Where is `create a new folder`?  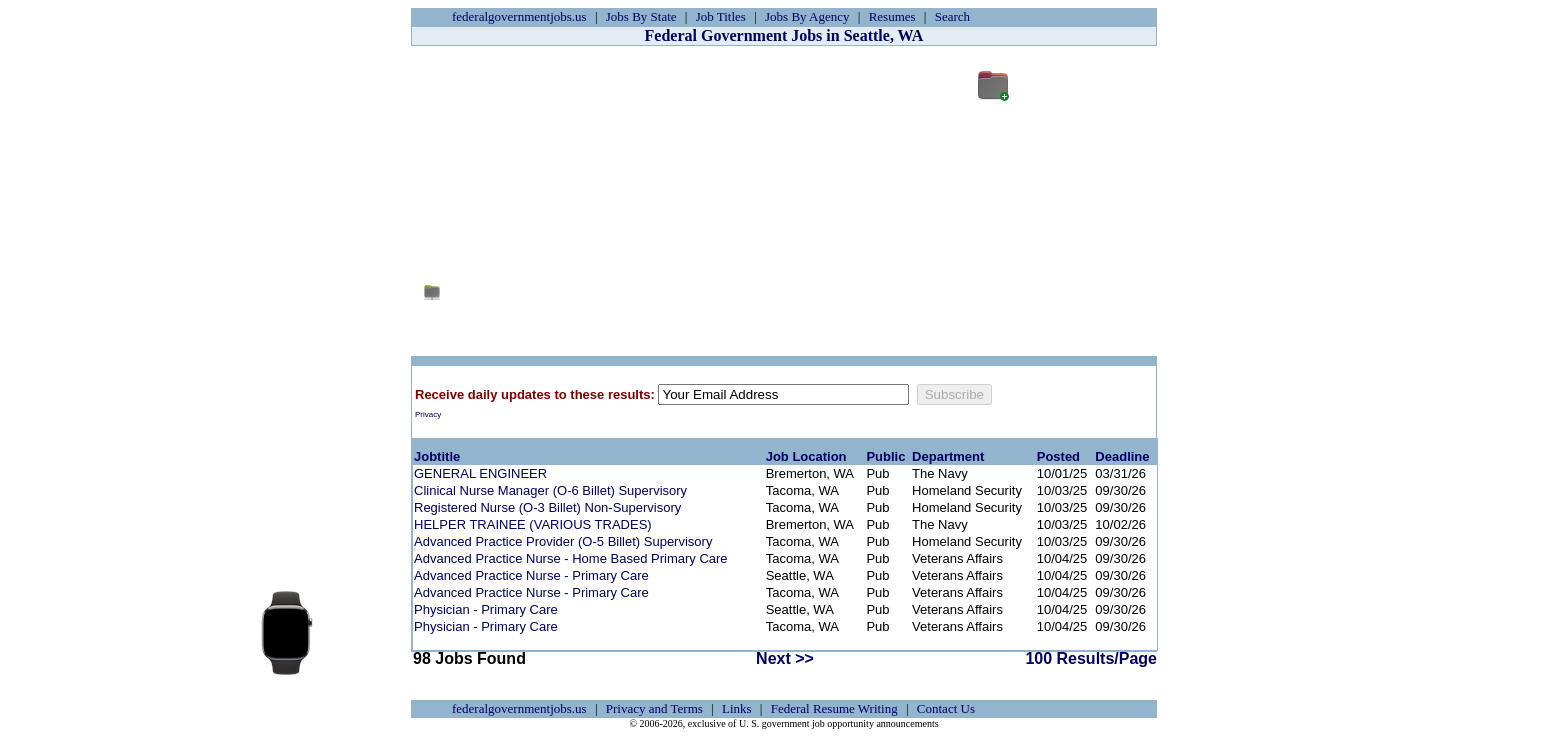
create a new folder is located at coordinates (993, 85).